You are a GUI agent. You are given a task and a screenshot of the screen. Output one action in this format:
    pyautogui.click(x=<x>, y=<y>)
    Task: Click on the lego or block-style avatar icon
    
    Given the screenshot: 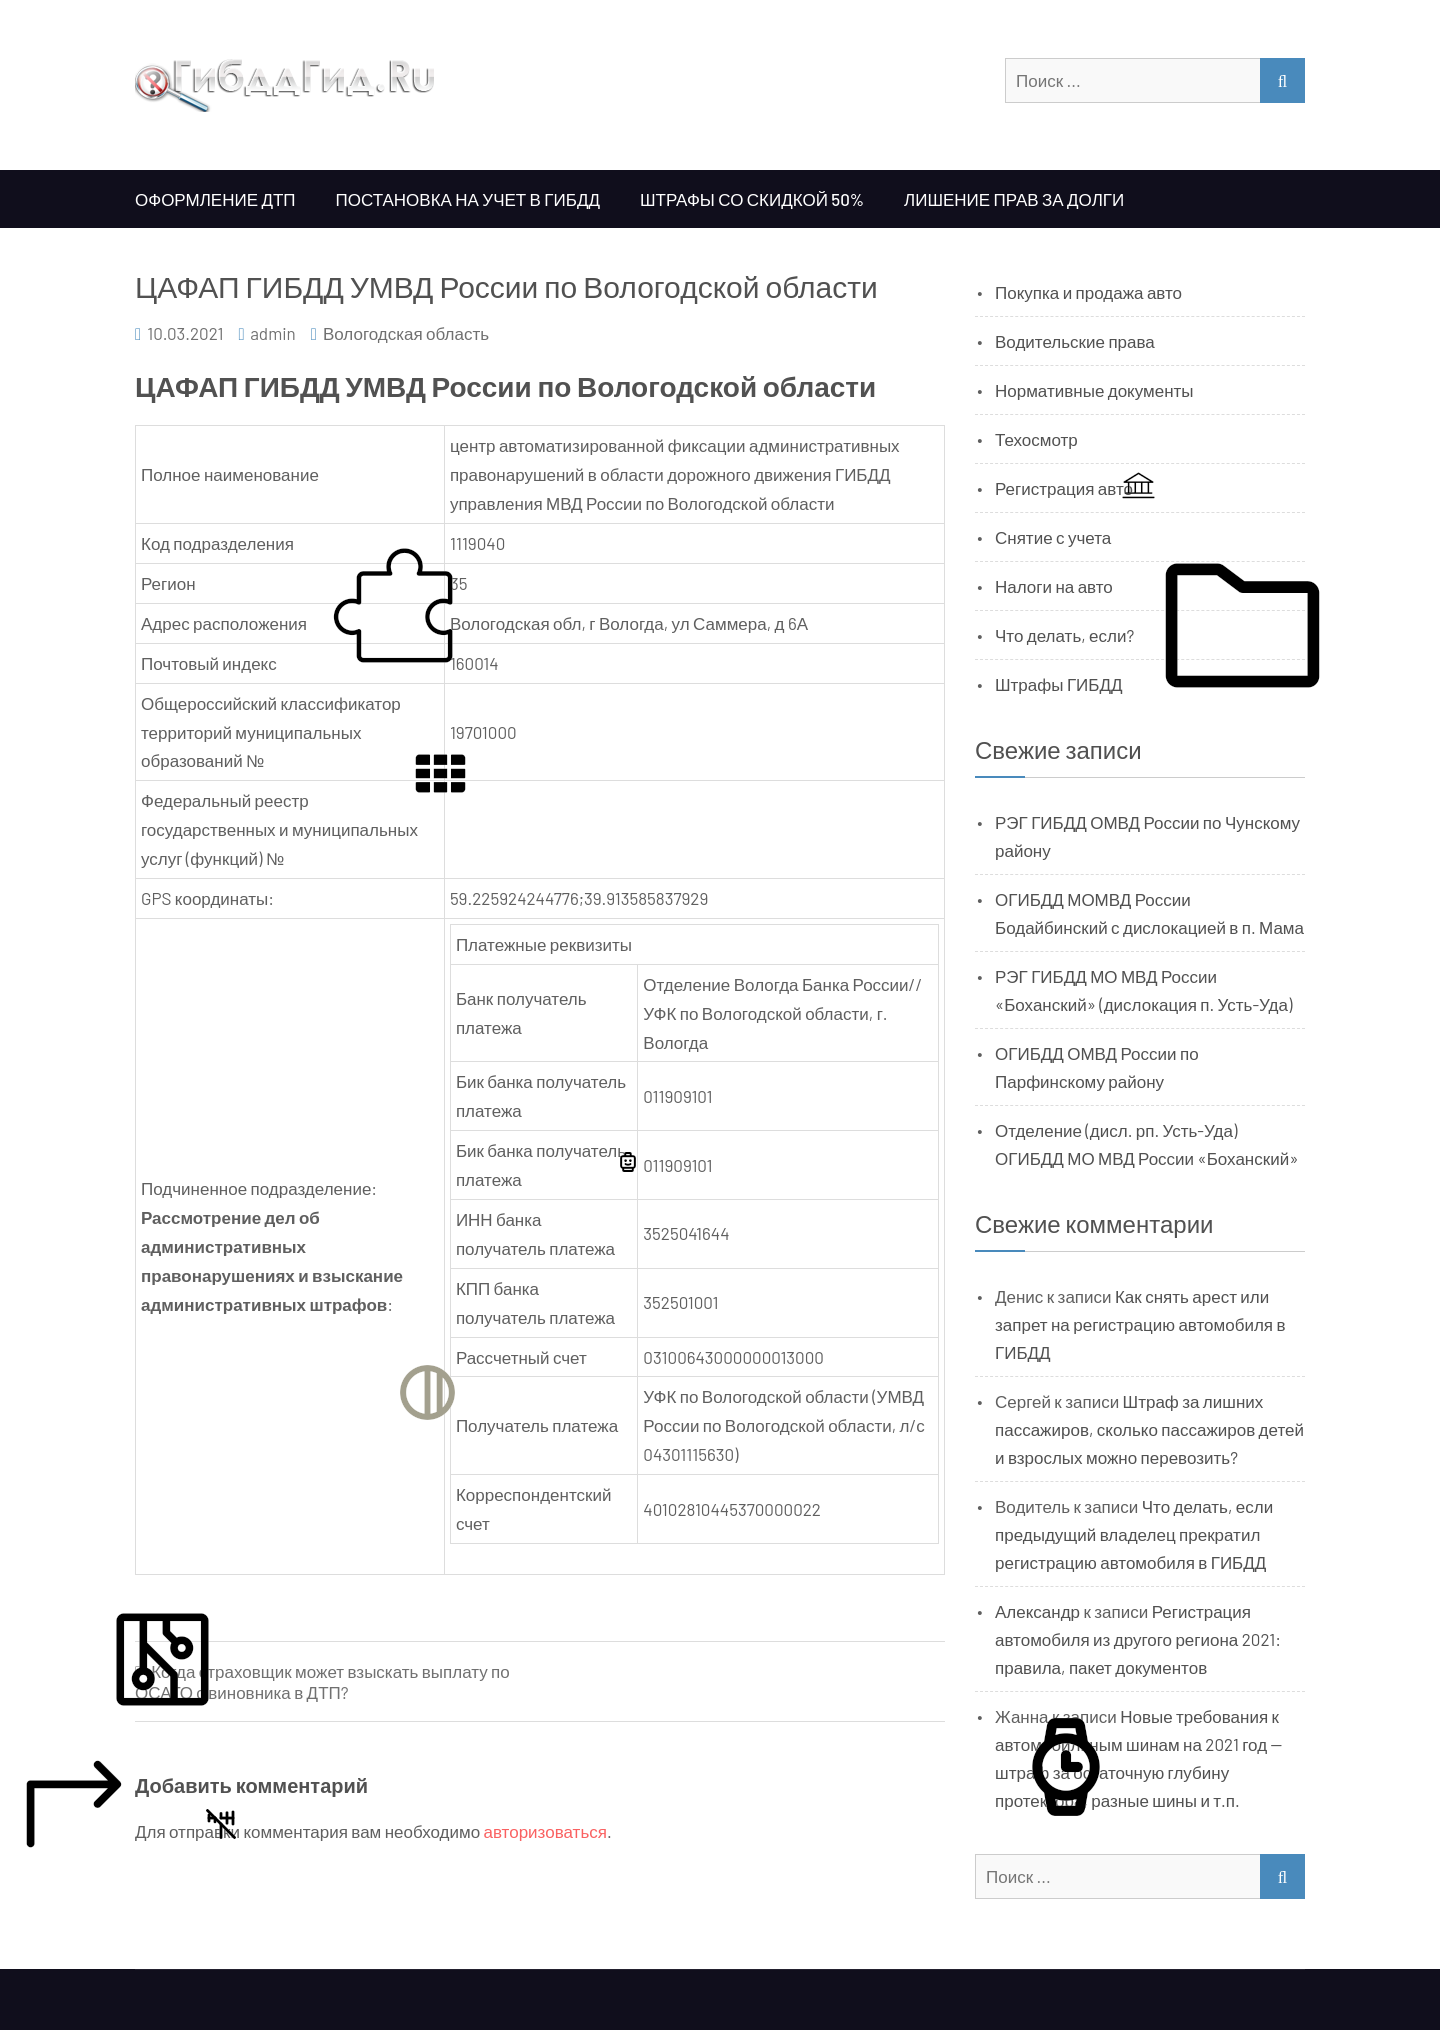 What is the action you would take?
    pyautogui.click(x=628, y=1162)
    